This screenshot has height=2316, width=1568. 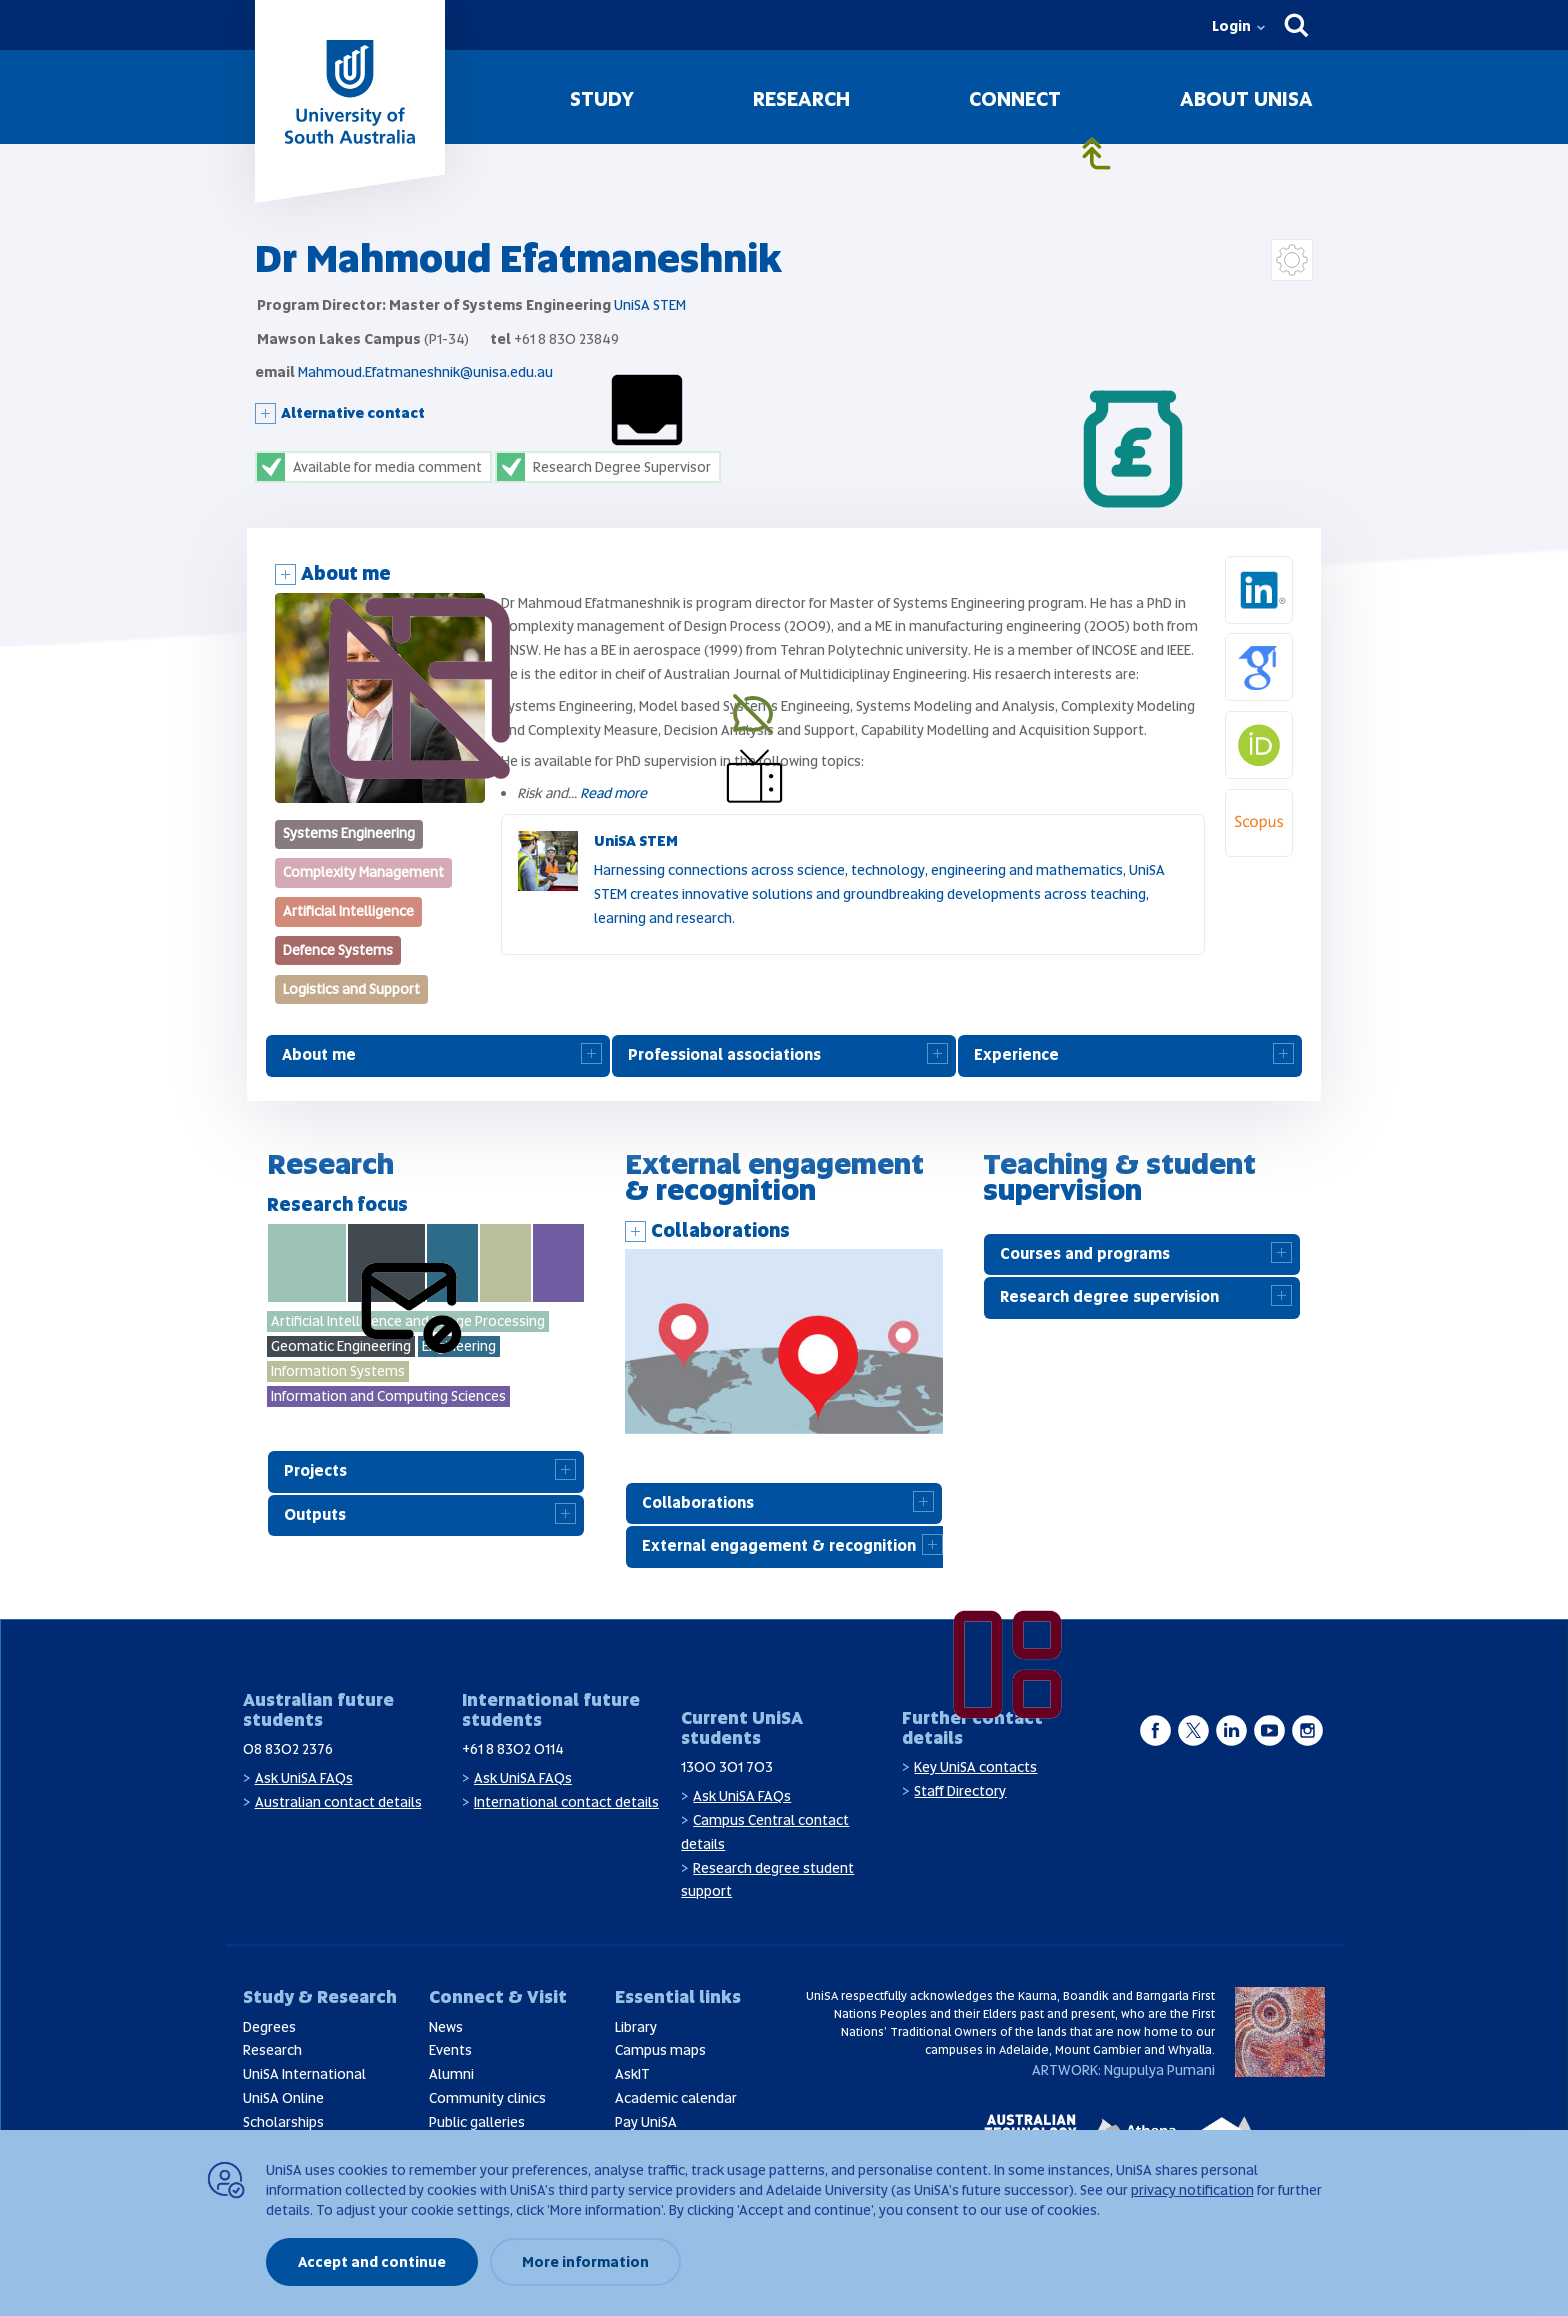 What do you see at coordinates (754, 779) in the screenshot?
I see `access TV or video streaming features` at bounding box center [754, 779].